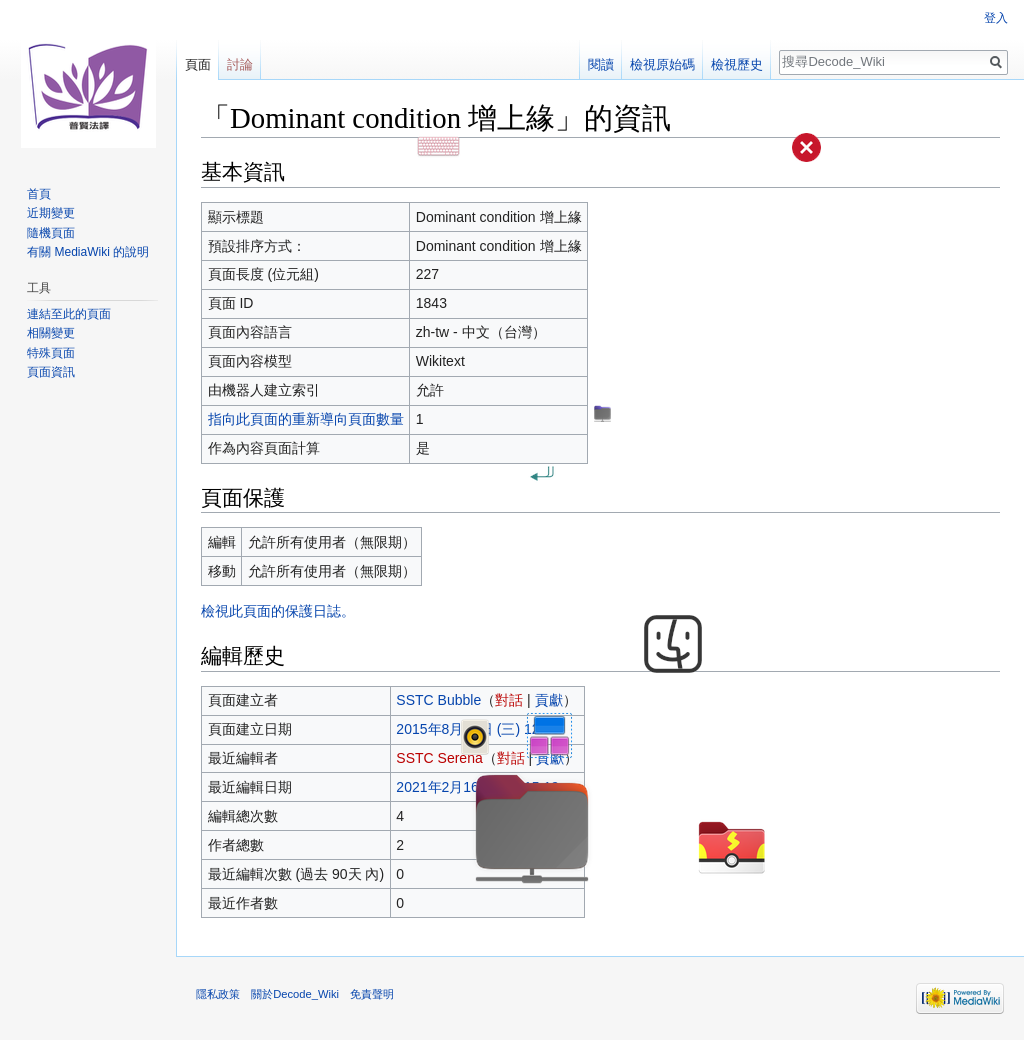 This screenshot has width=1024, height=1040. Describe the element at coordinates (806, 147) in the screenshot. I see `dismiss or cancel a dialog` at that location.